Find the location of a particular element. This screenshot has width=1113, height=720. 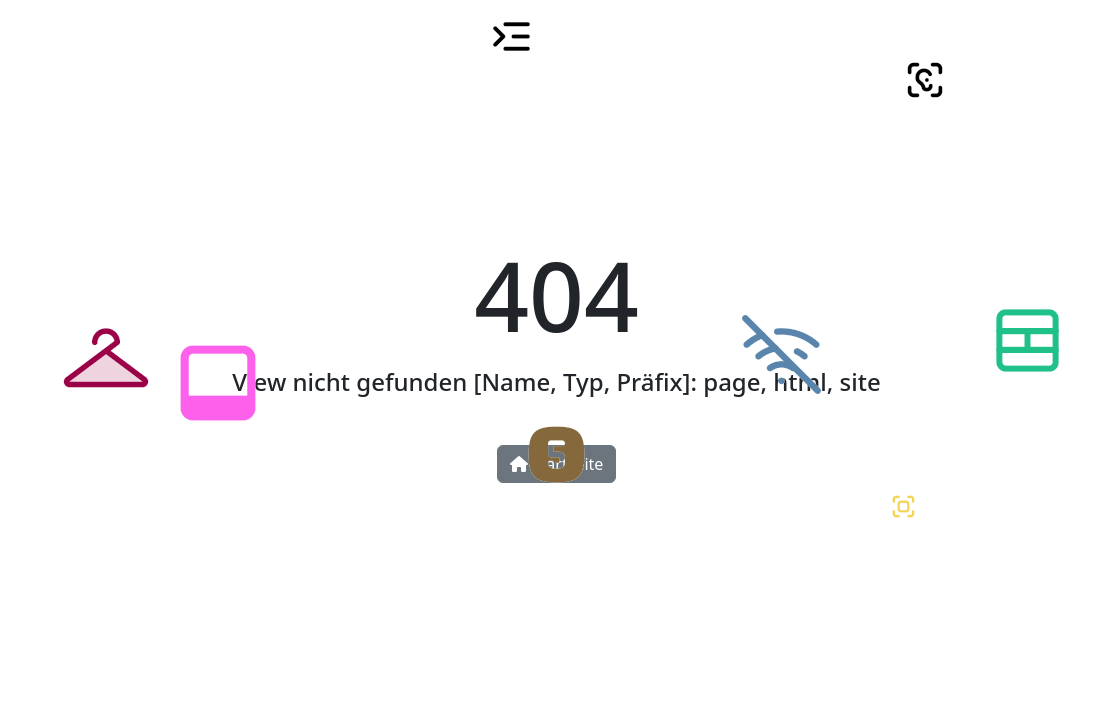

split table cells is located at coordinates (1027, 340).